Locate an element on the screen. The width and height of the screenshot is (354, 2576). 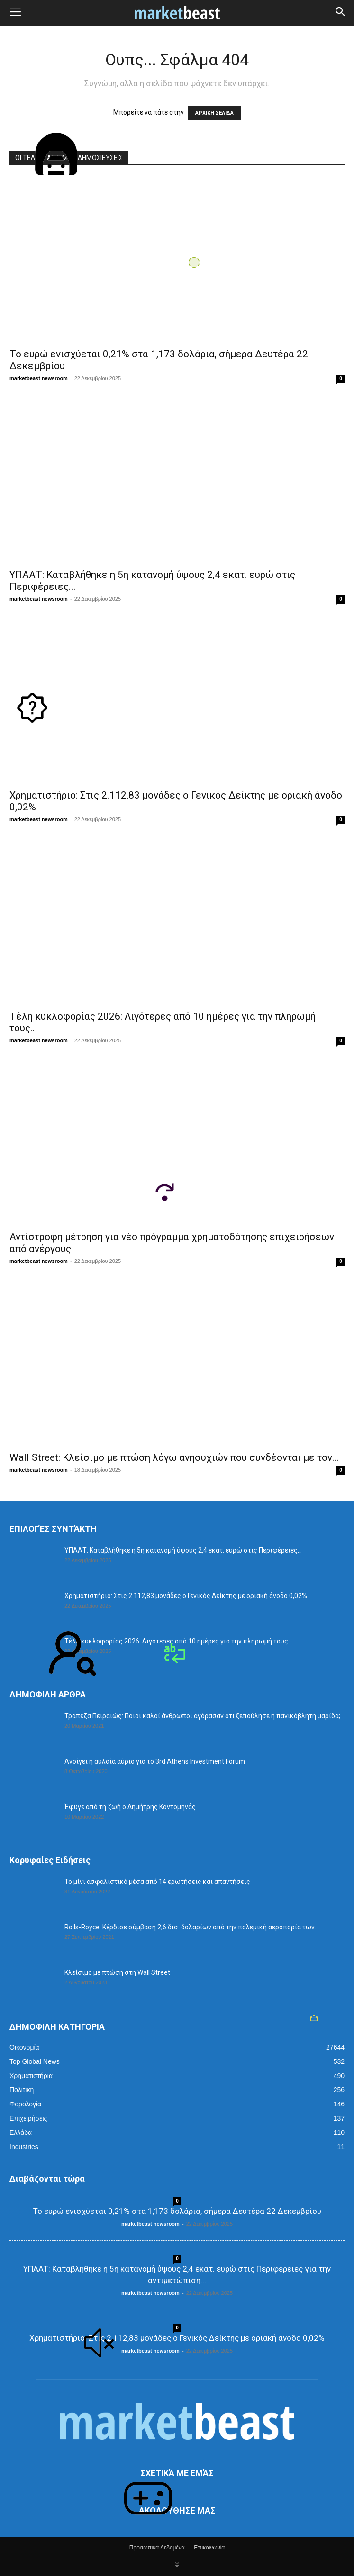
step over the current line while debugging is located at coordinates (164, 1192).